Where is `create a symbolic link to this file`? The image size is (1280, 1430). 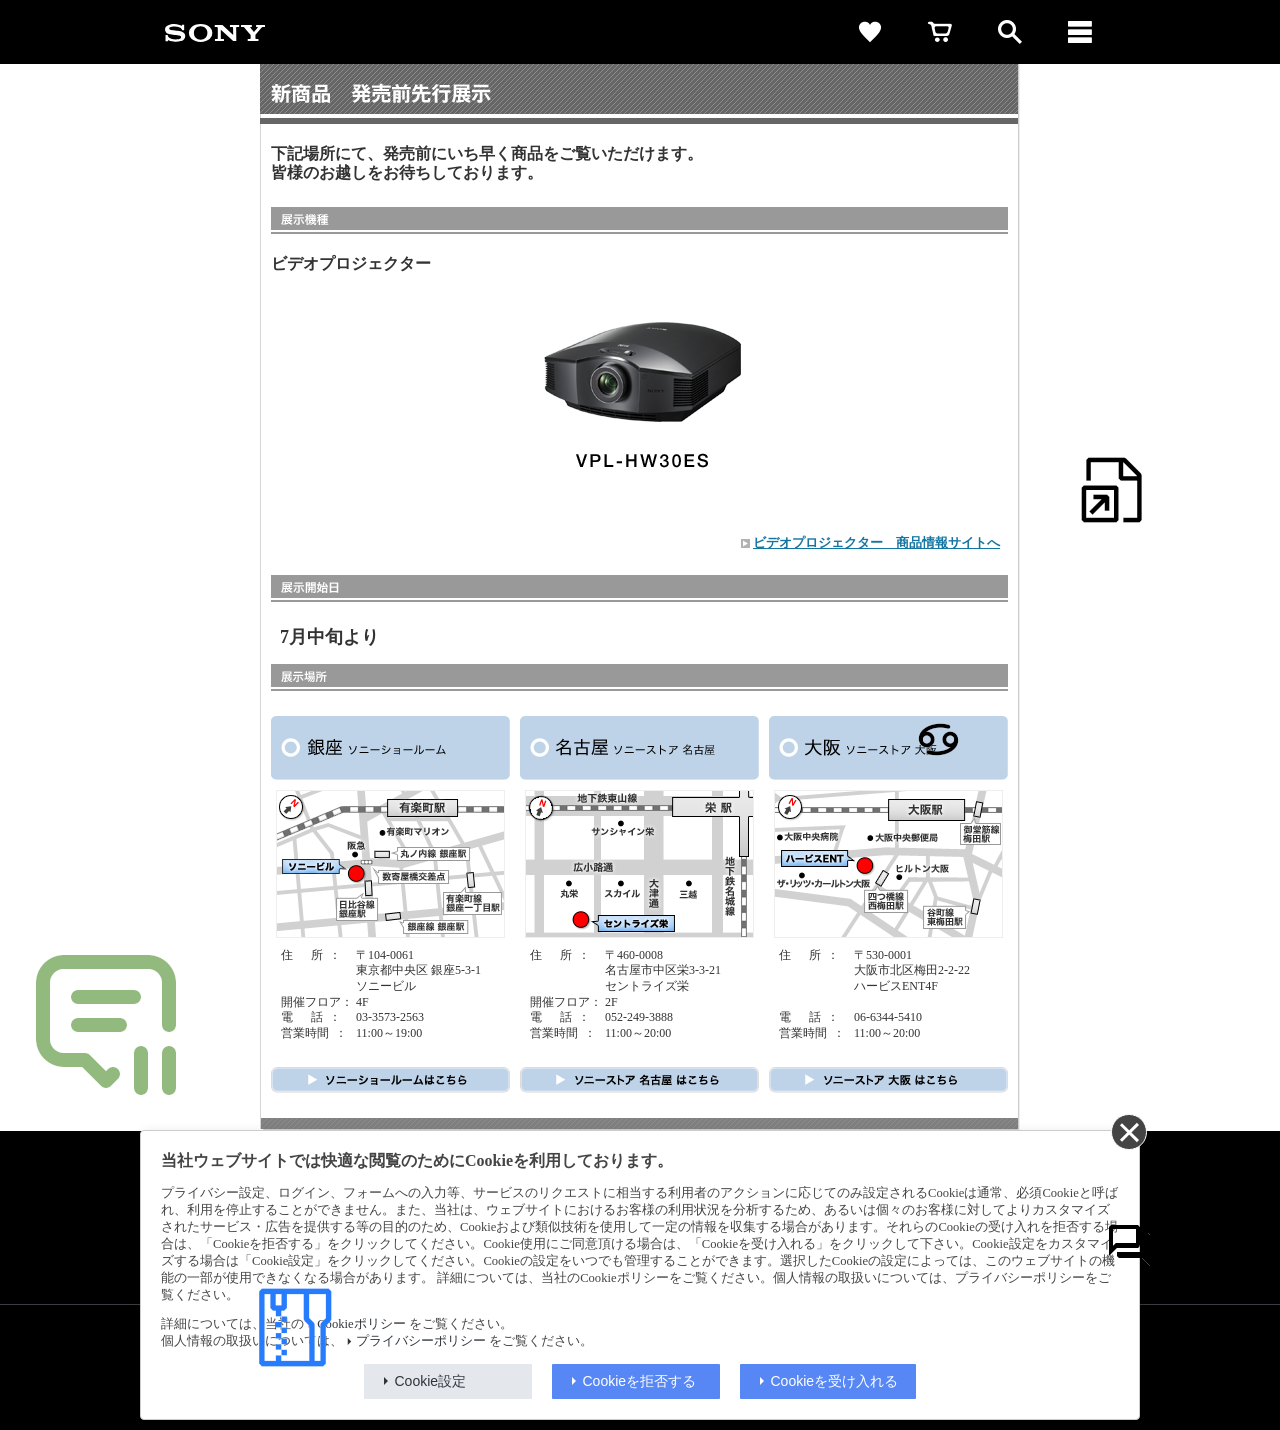 create a symbolic link to this file is located at coordinates (1114, 490).